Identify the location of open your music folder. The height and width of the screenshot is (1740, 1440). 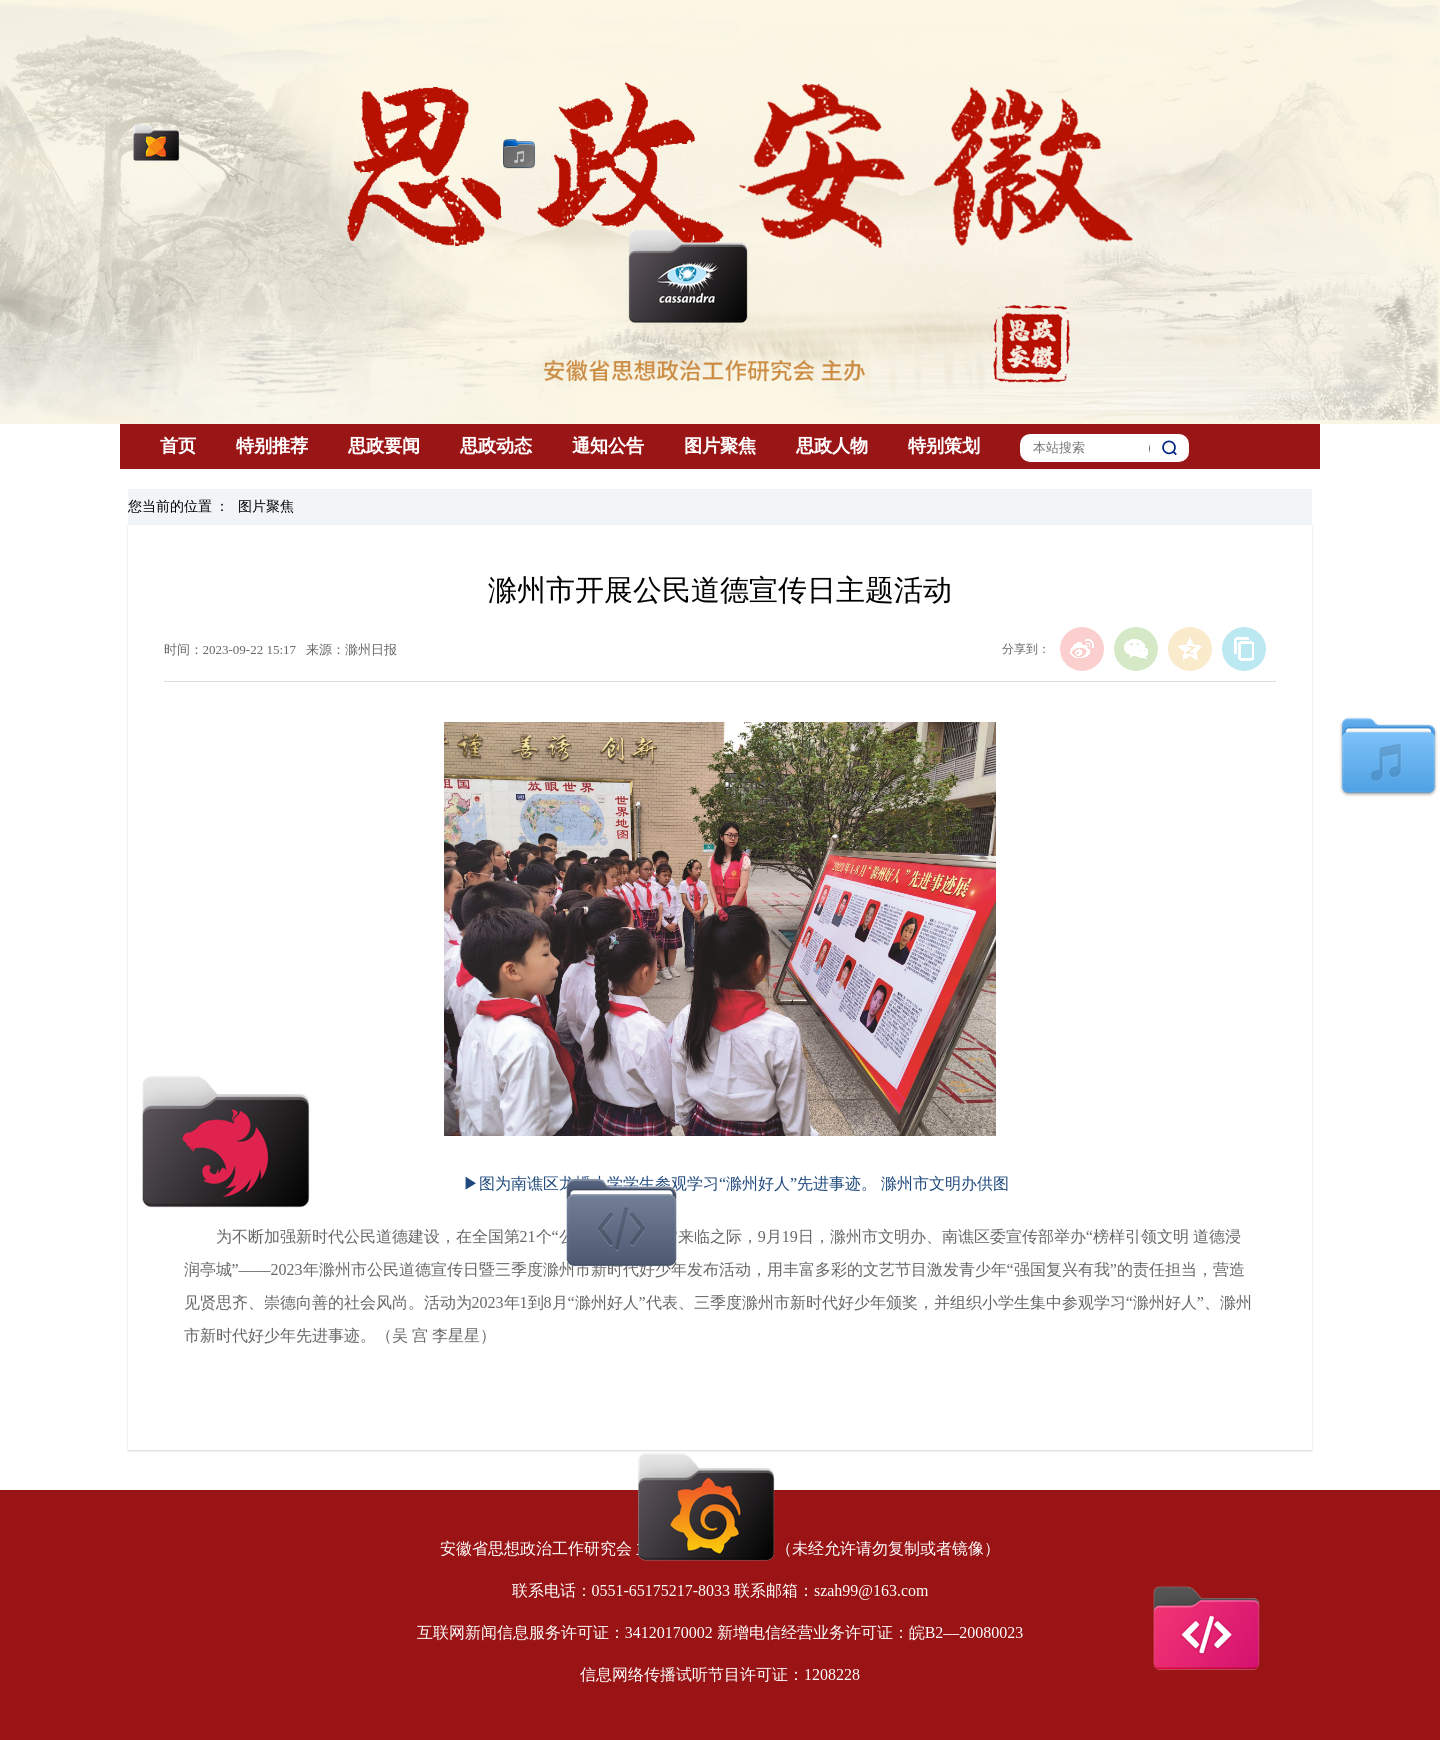
(519, 153).